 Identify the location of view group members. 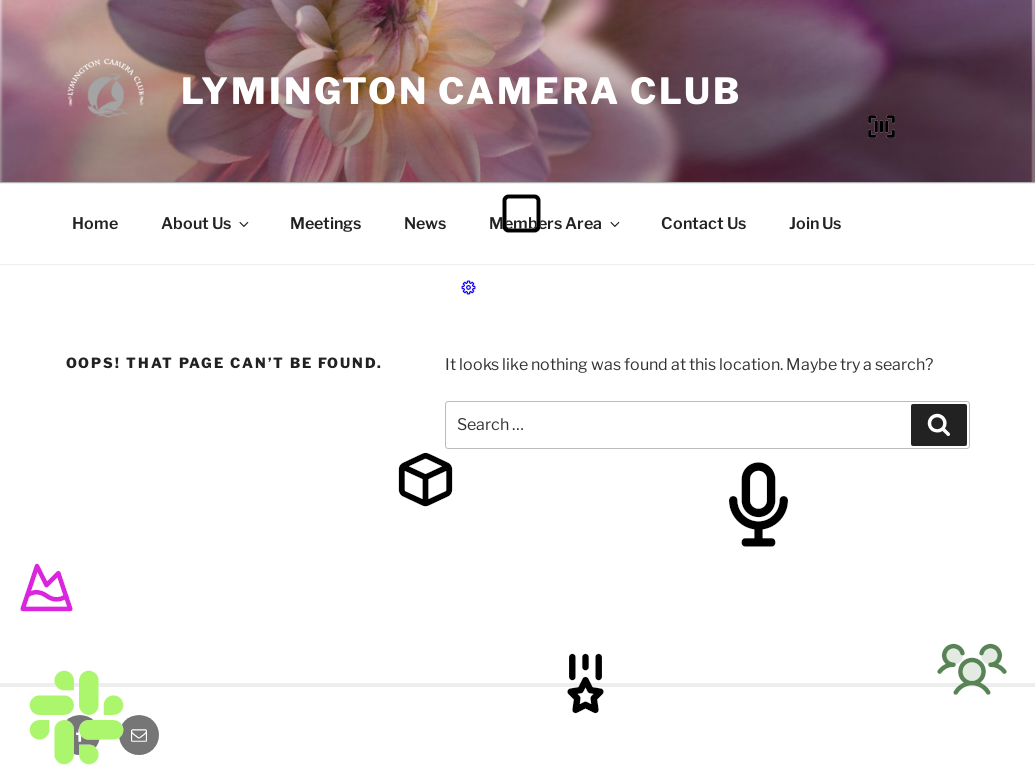
(972, 667).